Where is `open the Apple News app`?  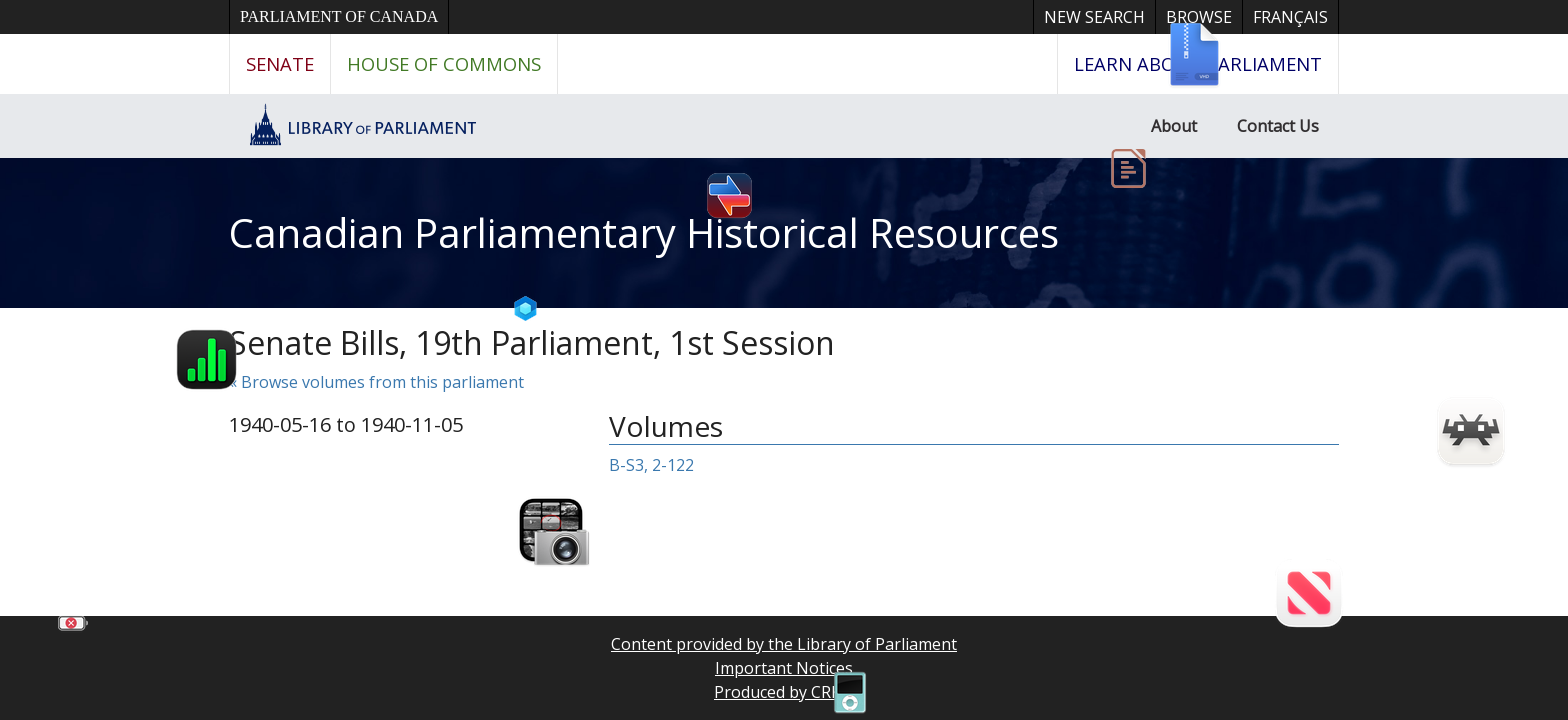 open the Apple News app is located at coordinates (1309, 593).